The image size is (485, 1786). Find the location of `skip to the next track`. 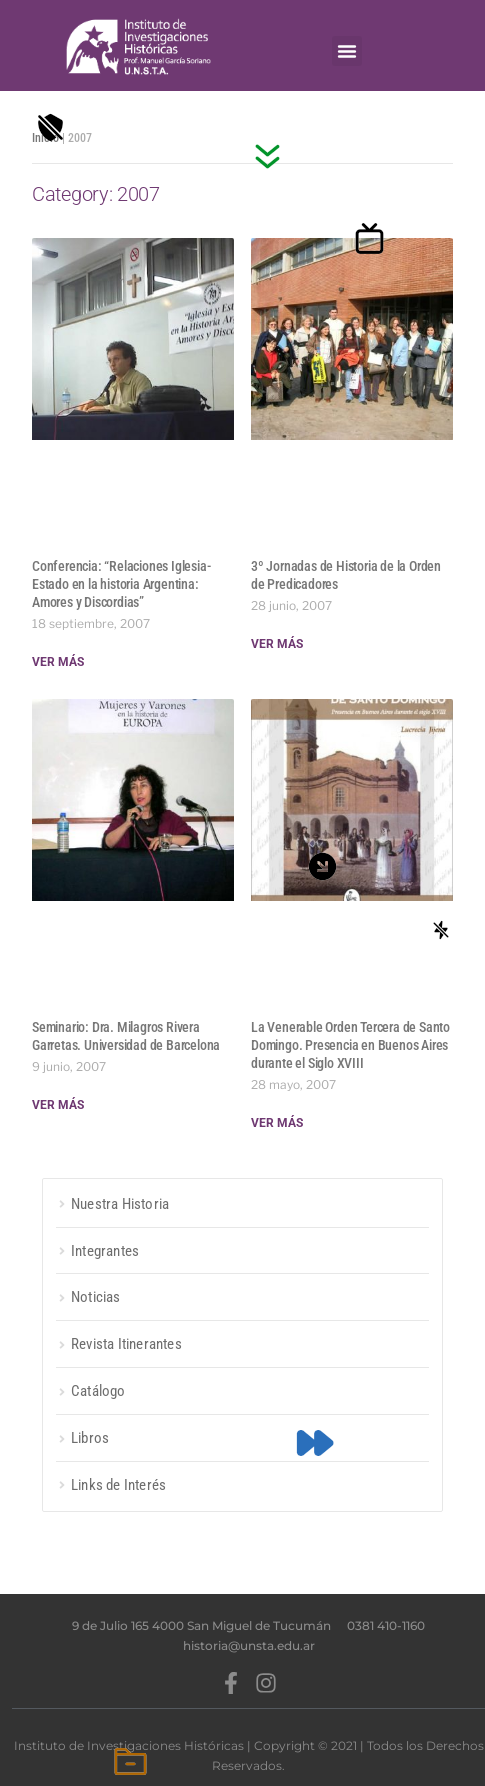

skip to the next track is located at coordinates (313, 1443).